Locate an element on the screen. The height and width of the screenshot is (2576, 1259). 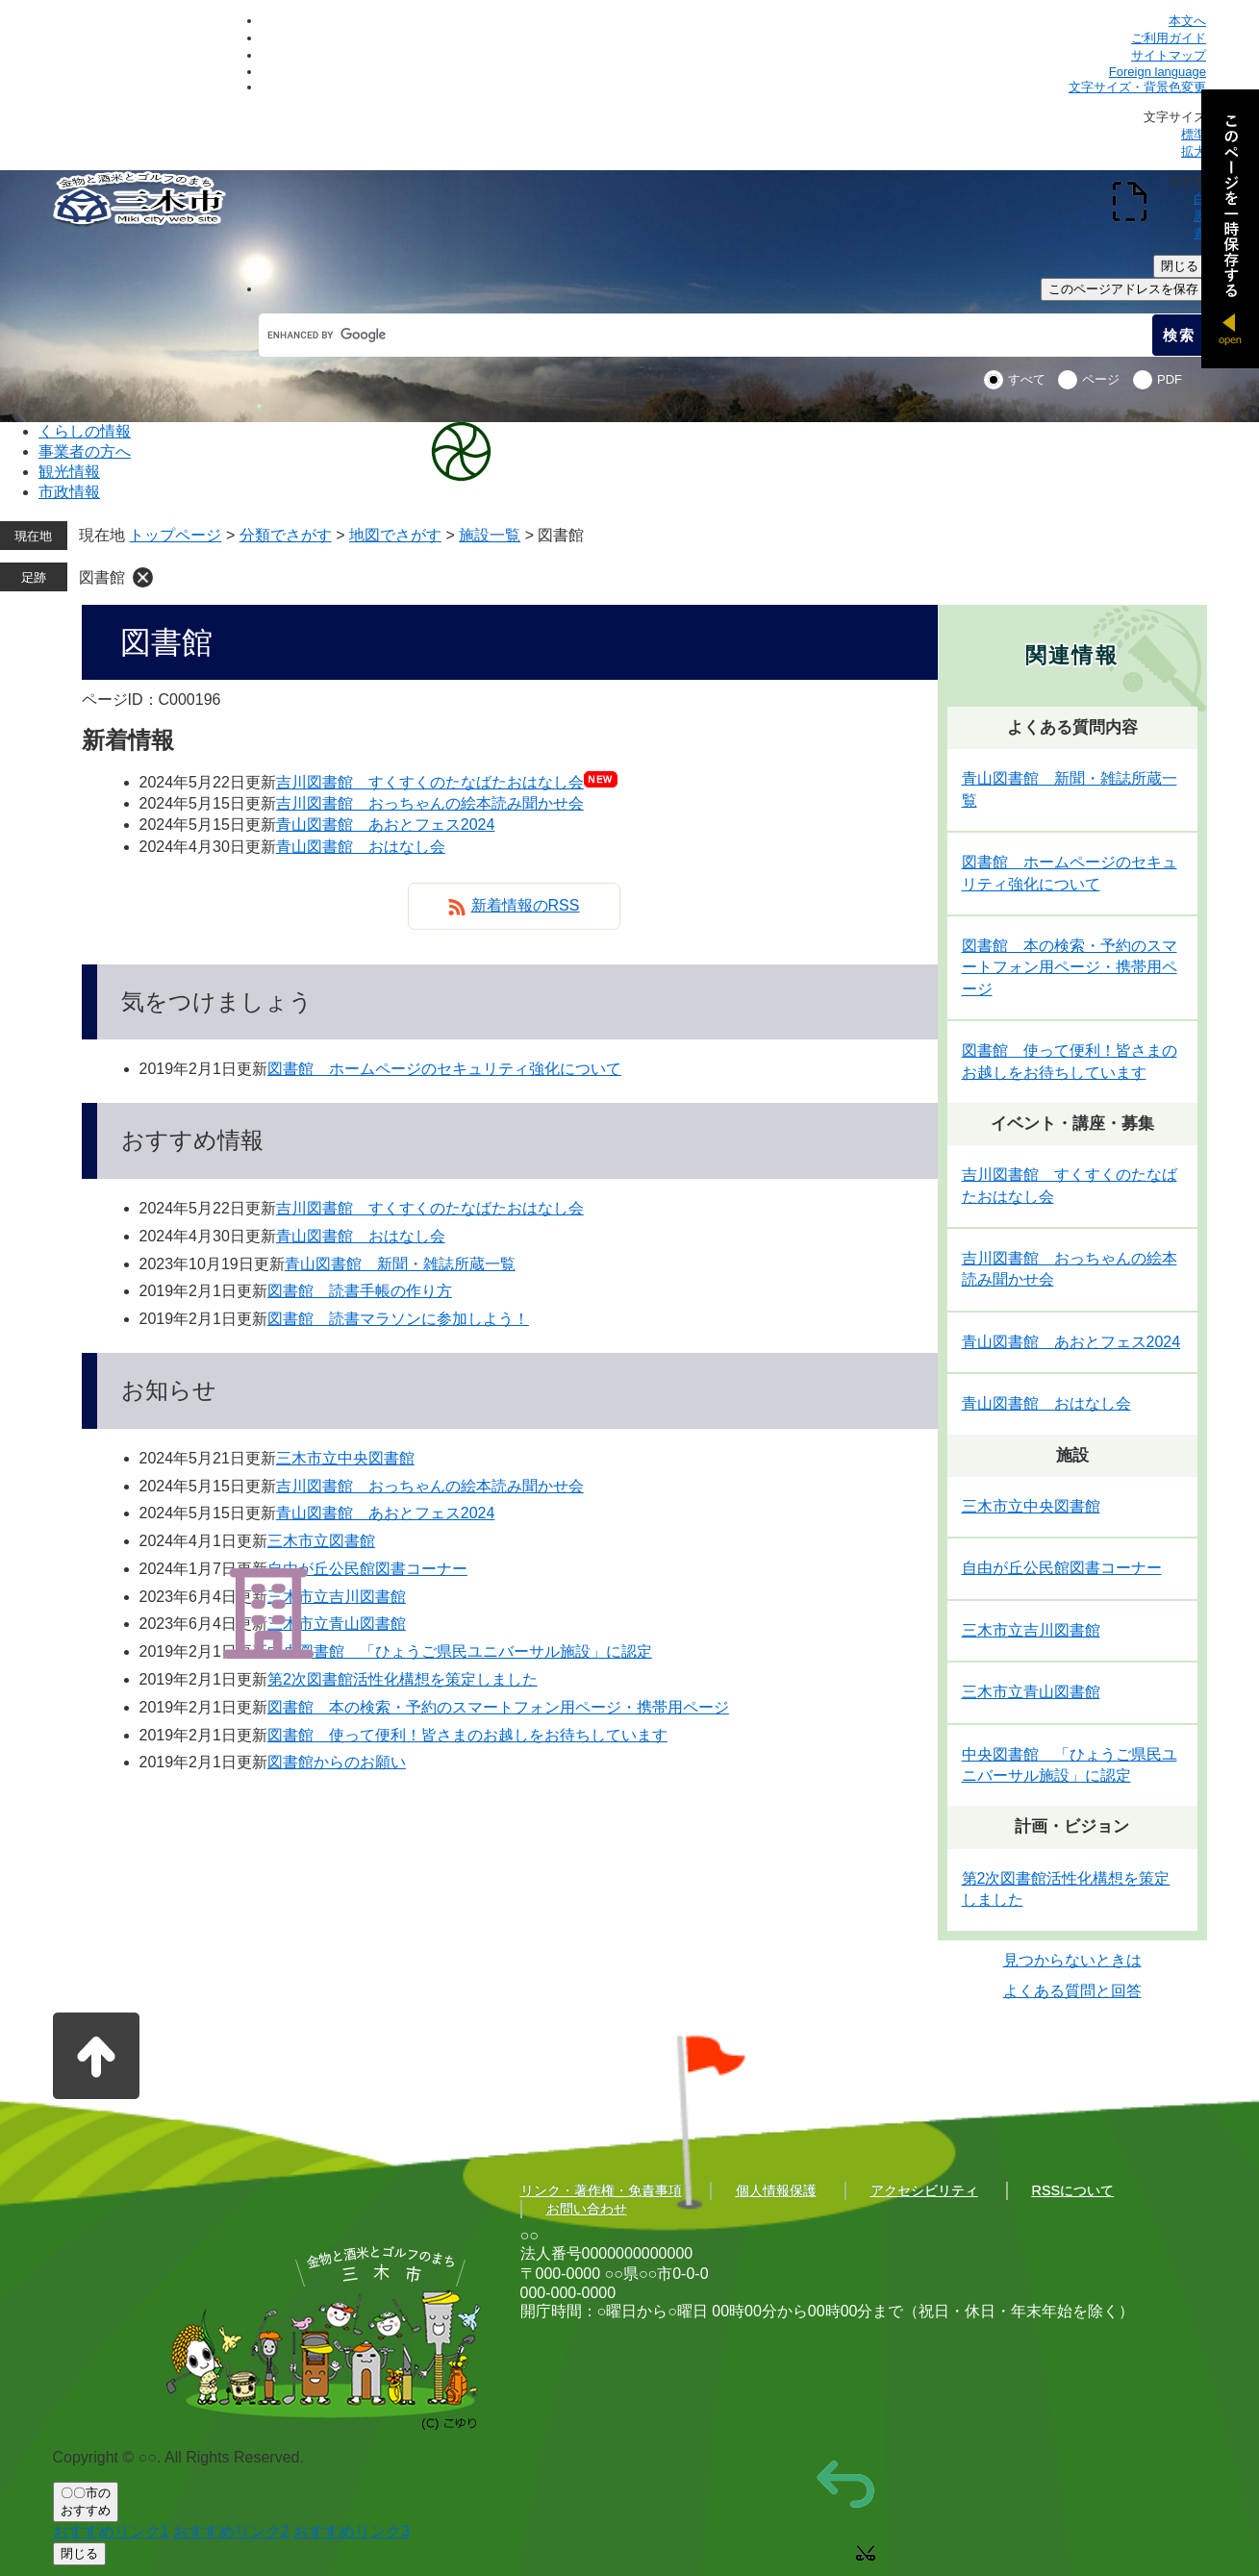
view office or business location is located at coordinates (268, 1613).